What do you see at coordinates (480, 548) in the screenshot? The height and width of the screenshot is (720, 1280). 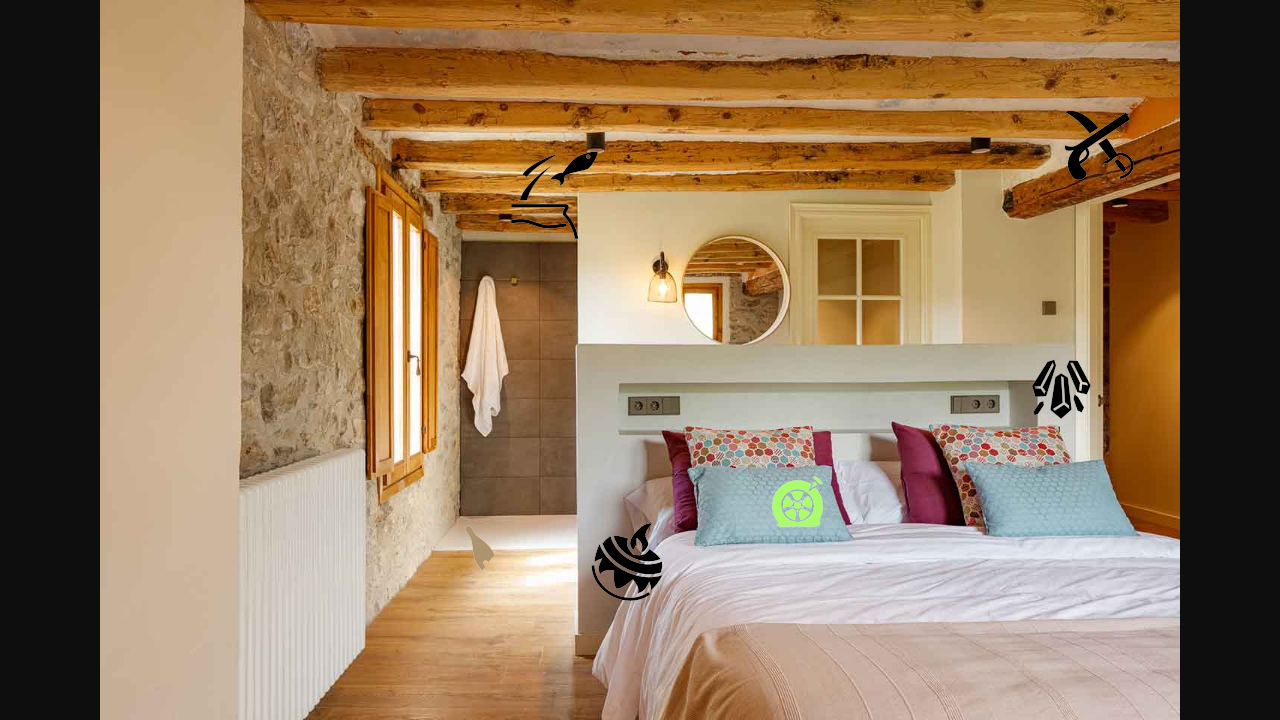 I see `select the white crown of upper egypt` at bounding box center [480, 548].